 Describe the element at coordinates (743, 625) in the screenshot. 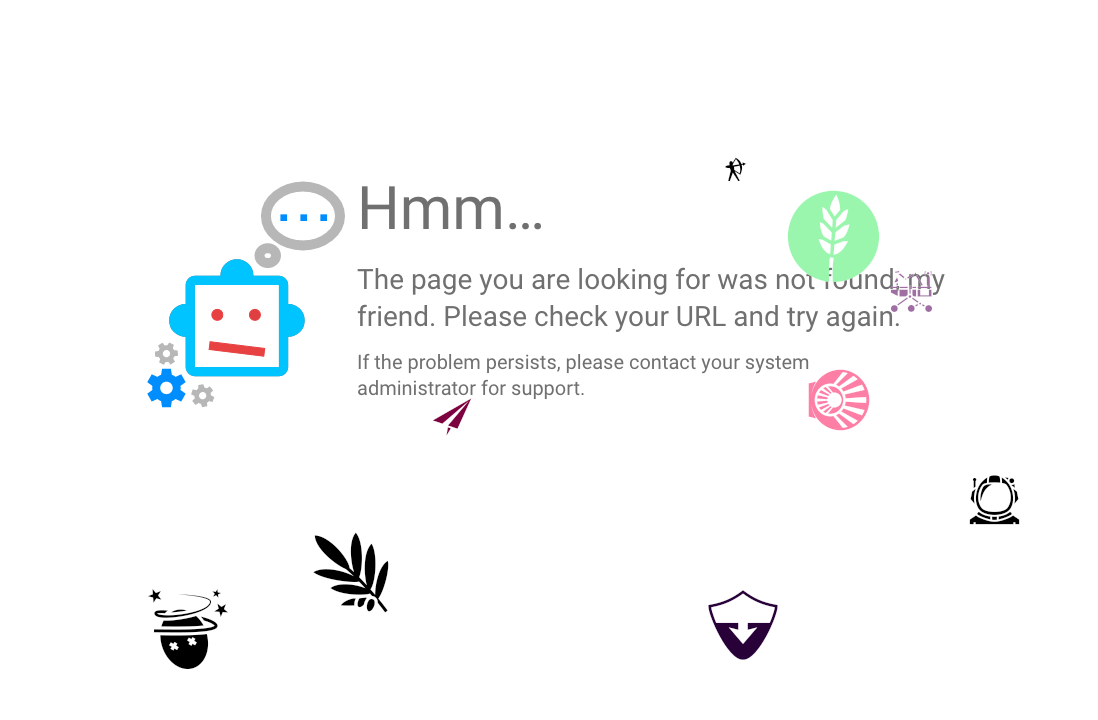

I see `indicates armor or defense has been reduced` at that location.